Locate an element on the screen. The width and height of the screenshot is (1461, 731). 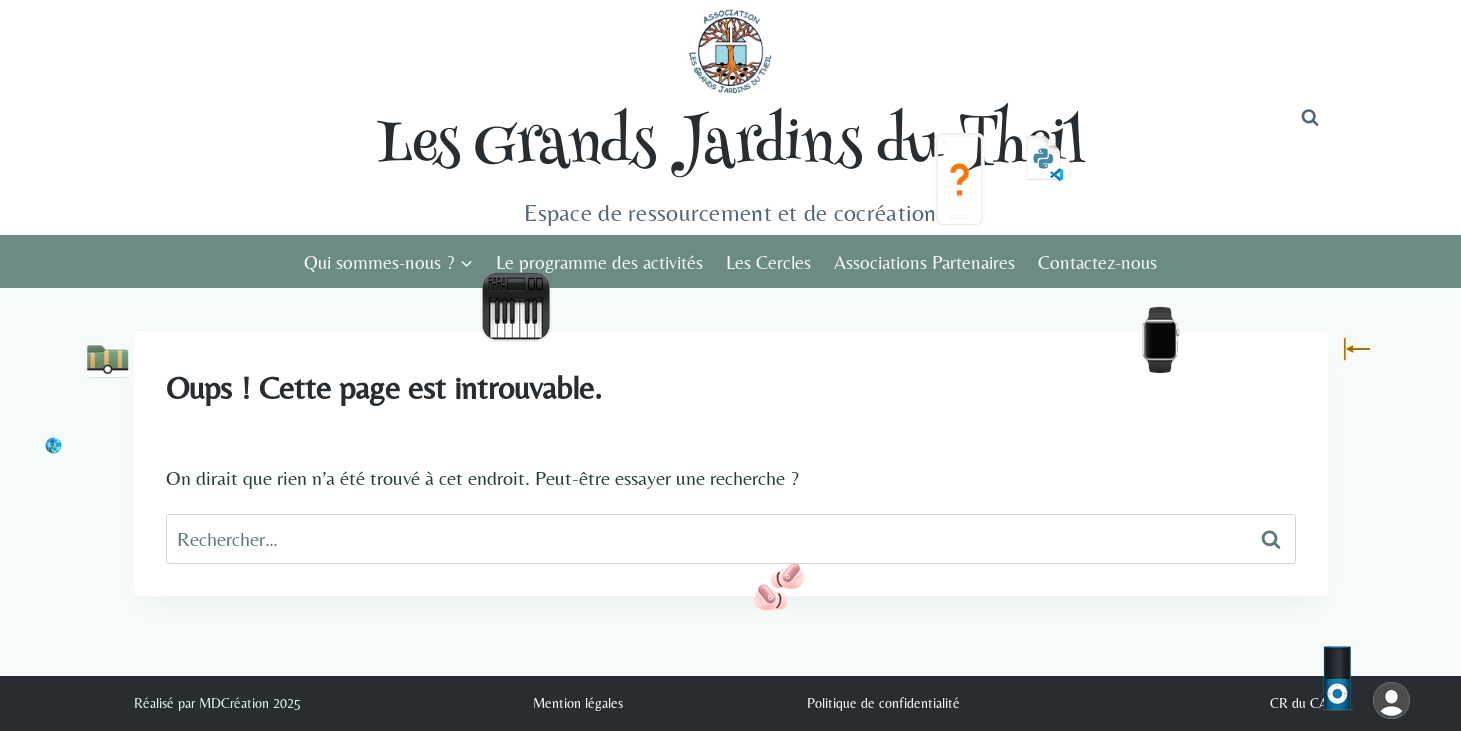
go to the first item in a list or sequence is located at coordinates (1357, 349).